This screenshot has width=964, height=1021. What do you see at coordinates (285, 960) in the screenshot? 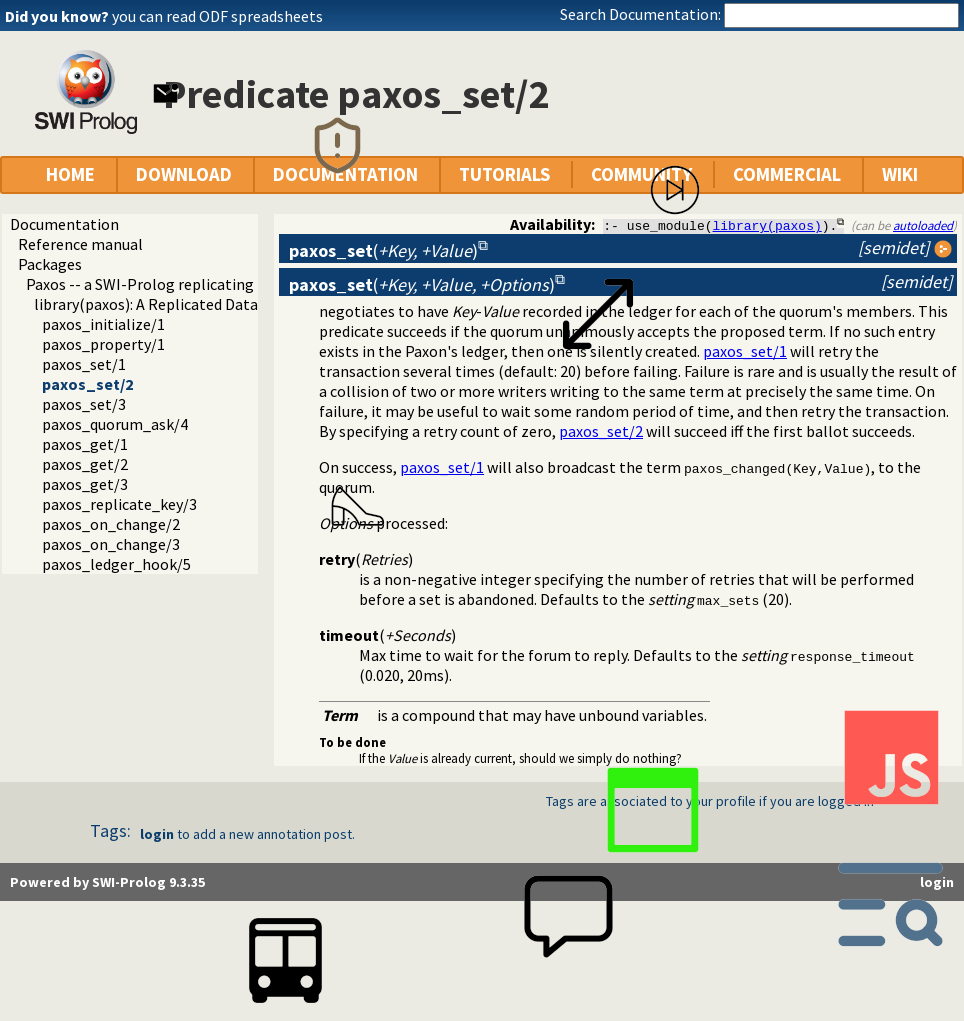
I see `view bus routes or schedules` at bounding box center [285, 960].